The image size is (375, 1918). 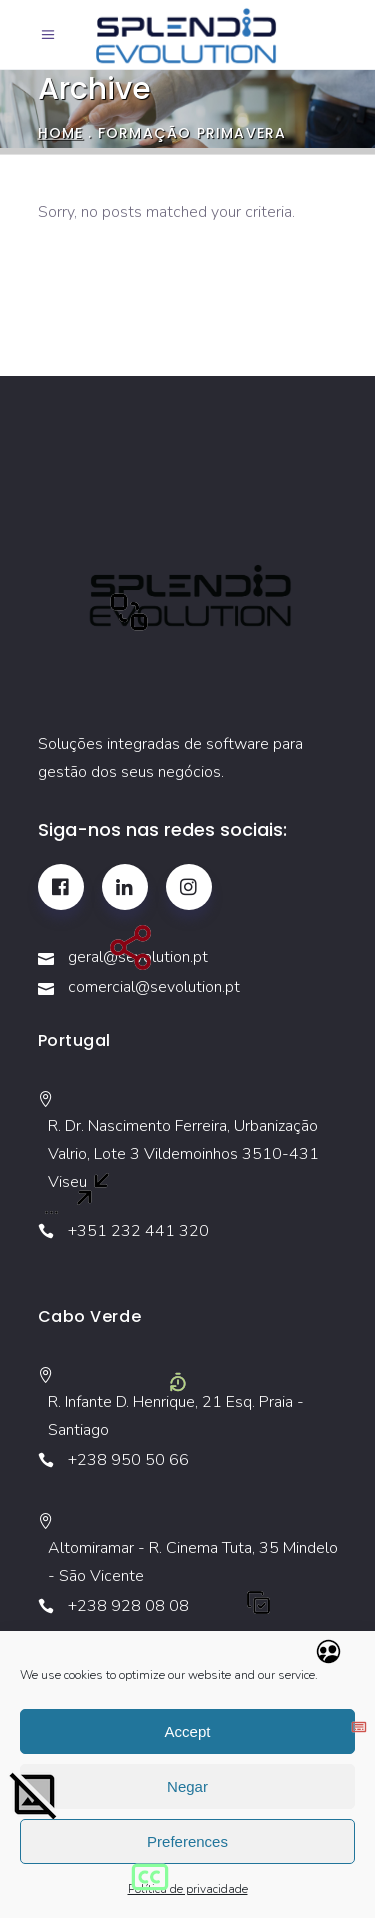 I want to click on enable closed captions for video content, so click(x=150, y=1877).